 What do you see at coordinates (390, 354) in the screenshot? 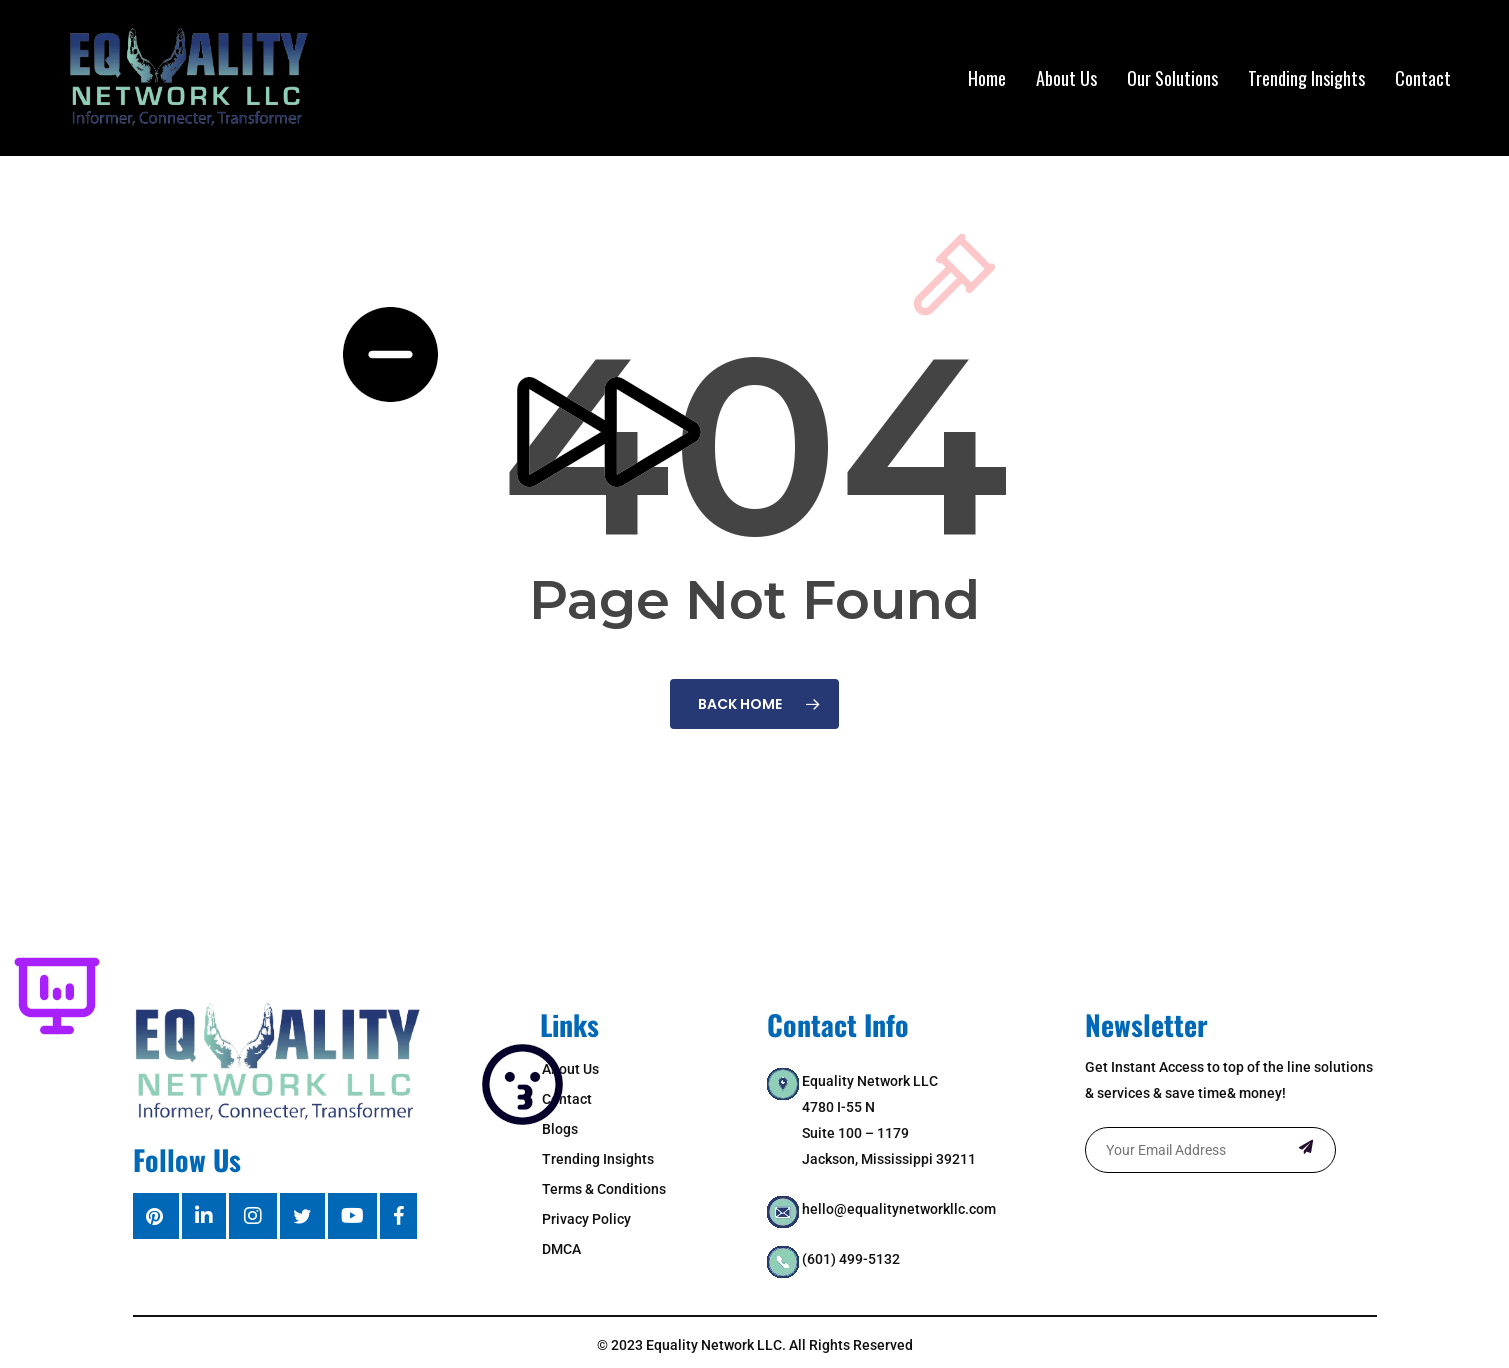
I see `remove an item from a list` at bounding box center [390, 354].